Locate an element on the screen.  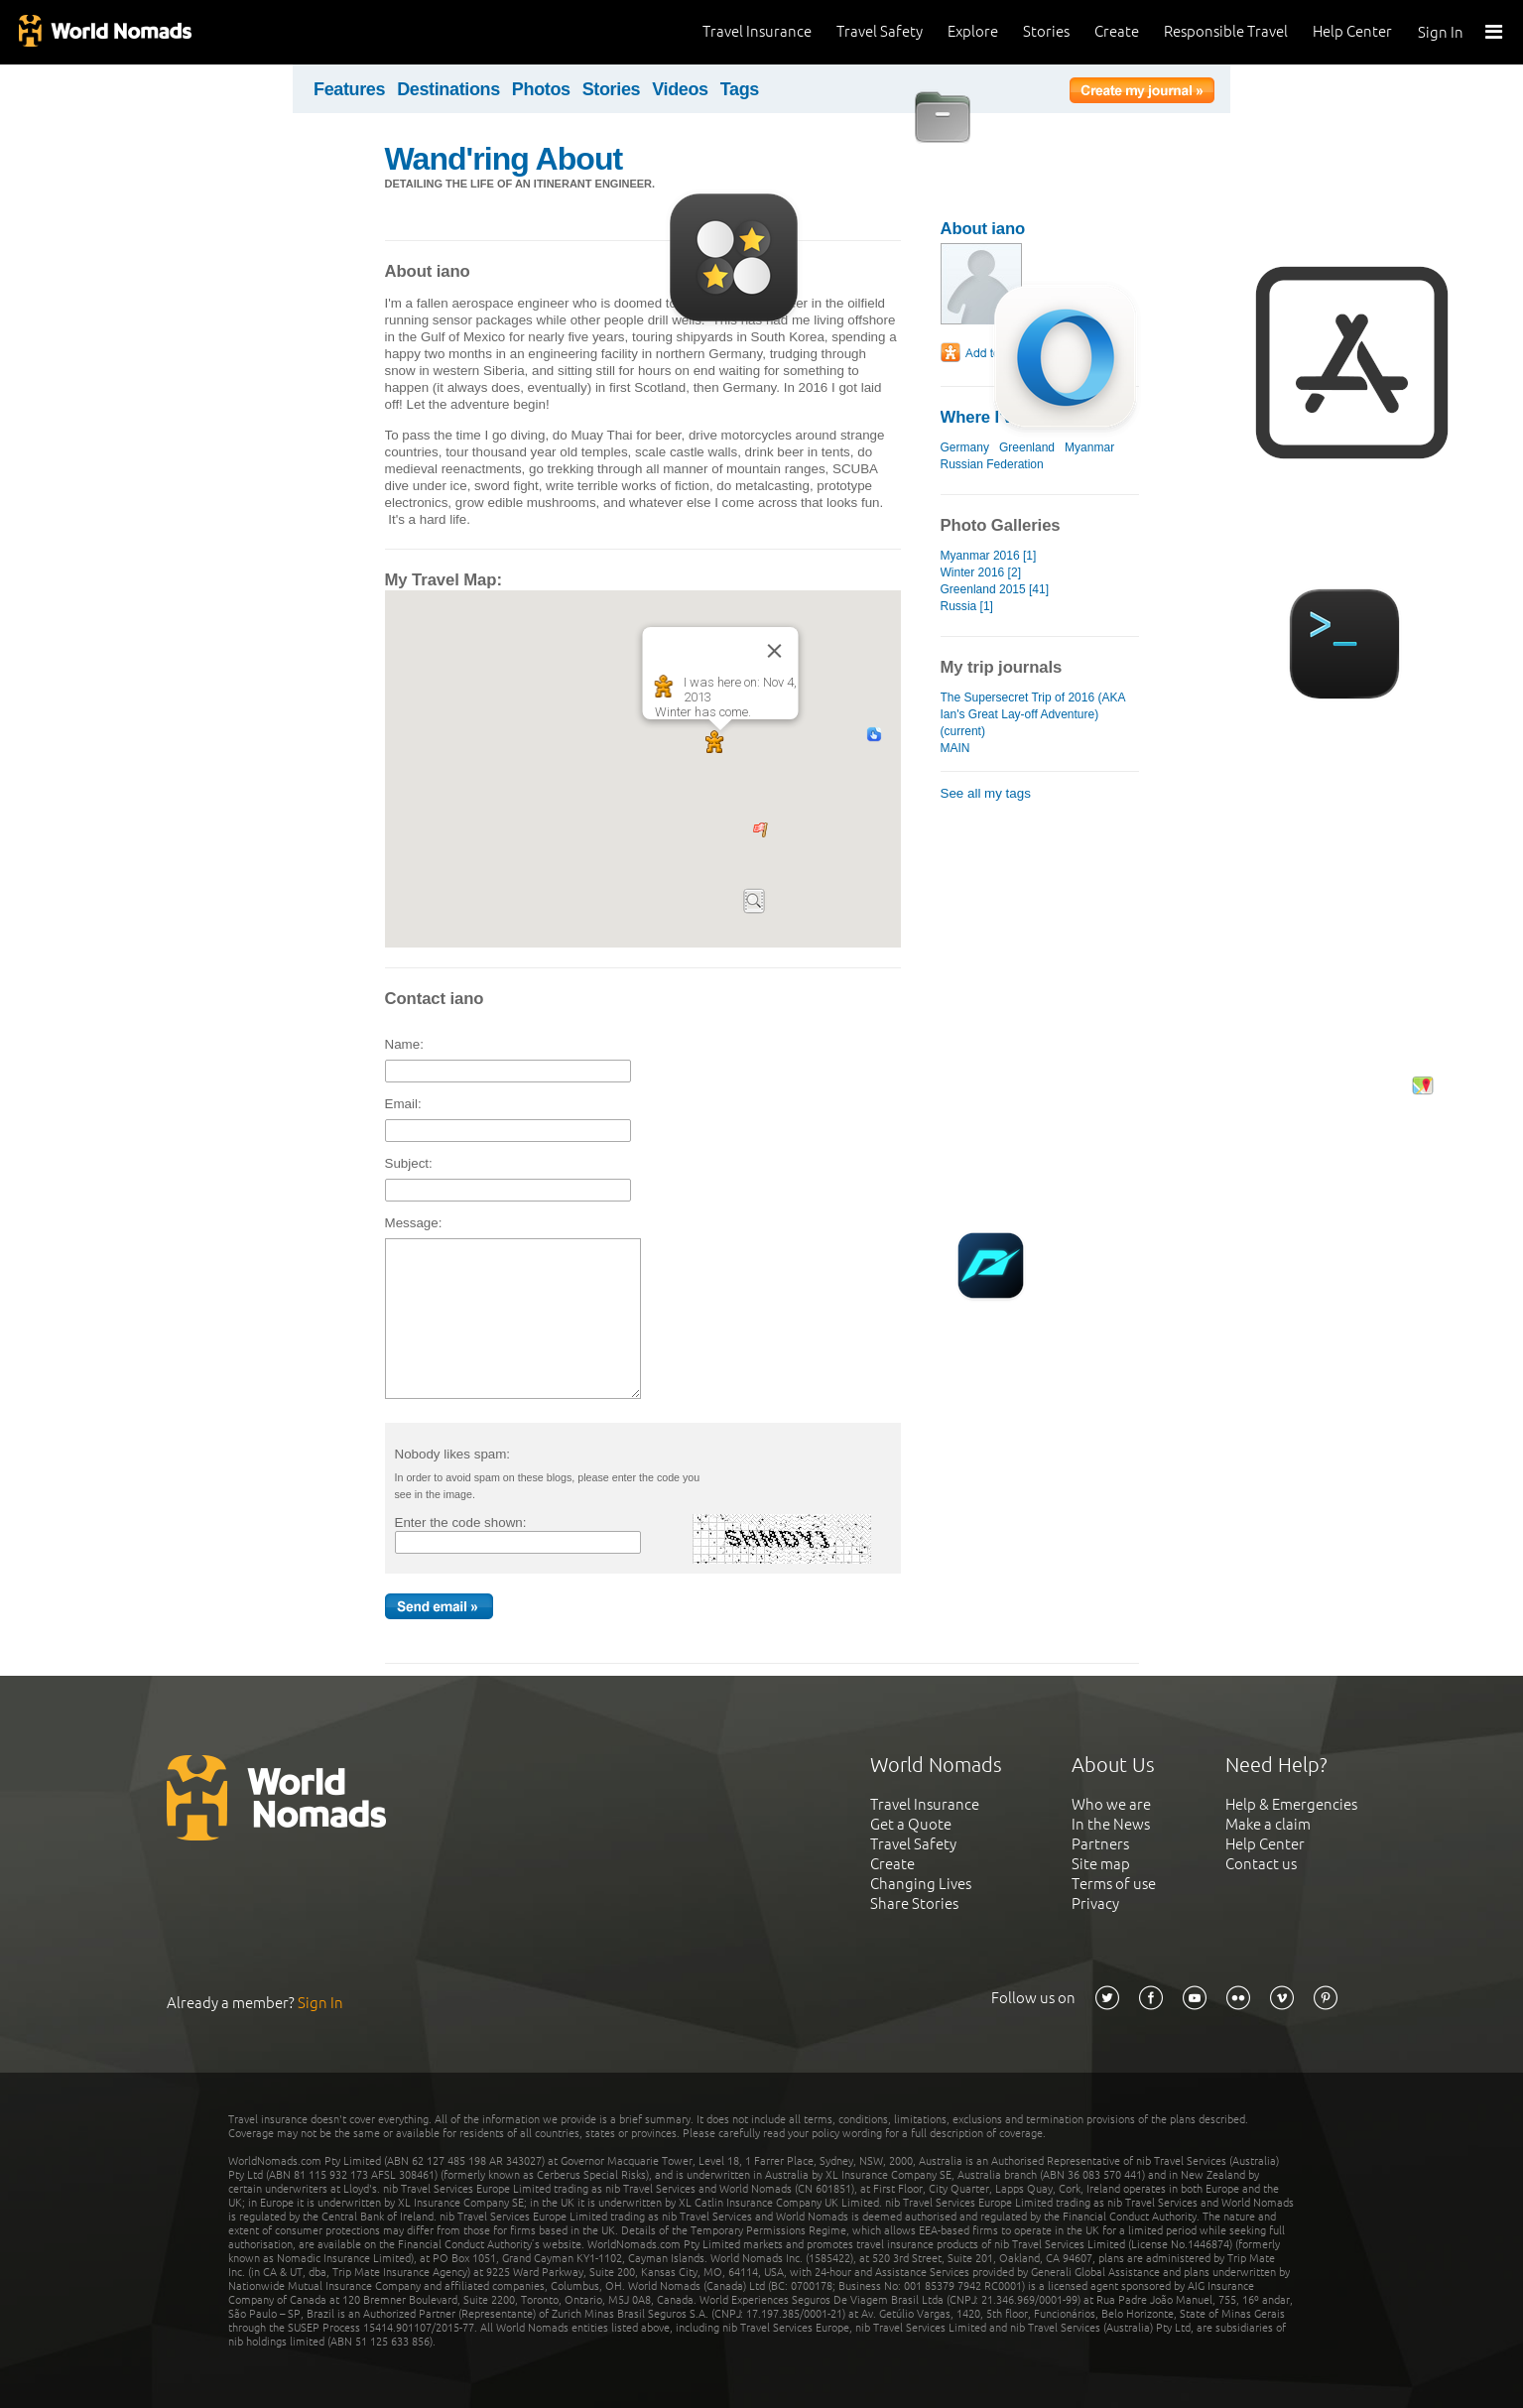
open the maps application is located at coordinates (1423, 1085).